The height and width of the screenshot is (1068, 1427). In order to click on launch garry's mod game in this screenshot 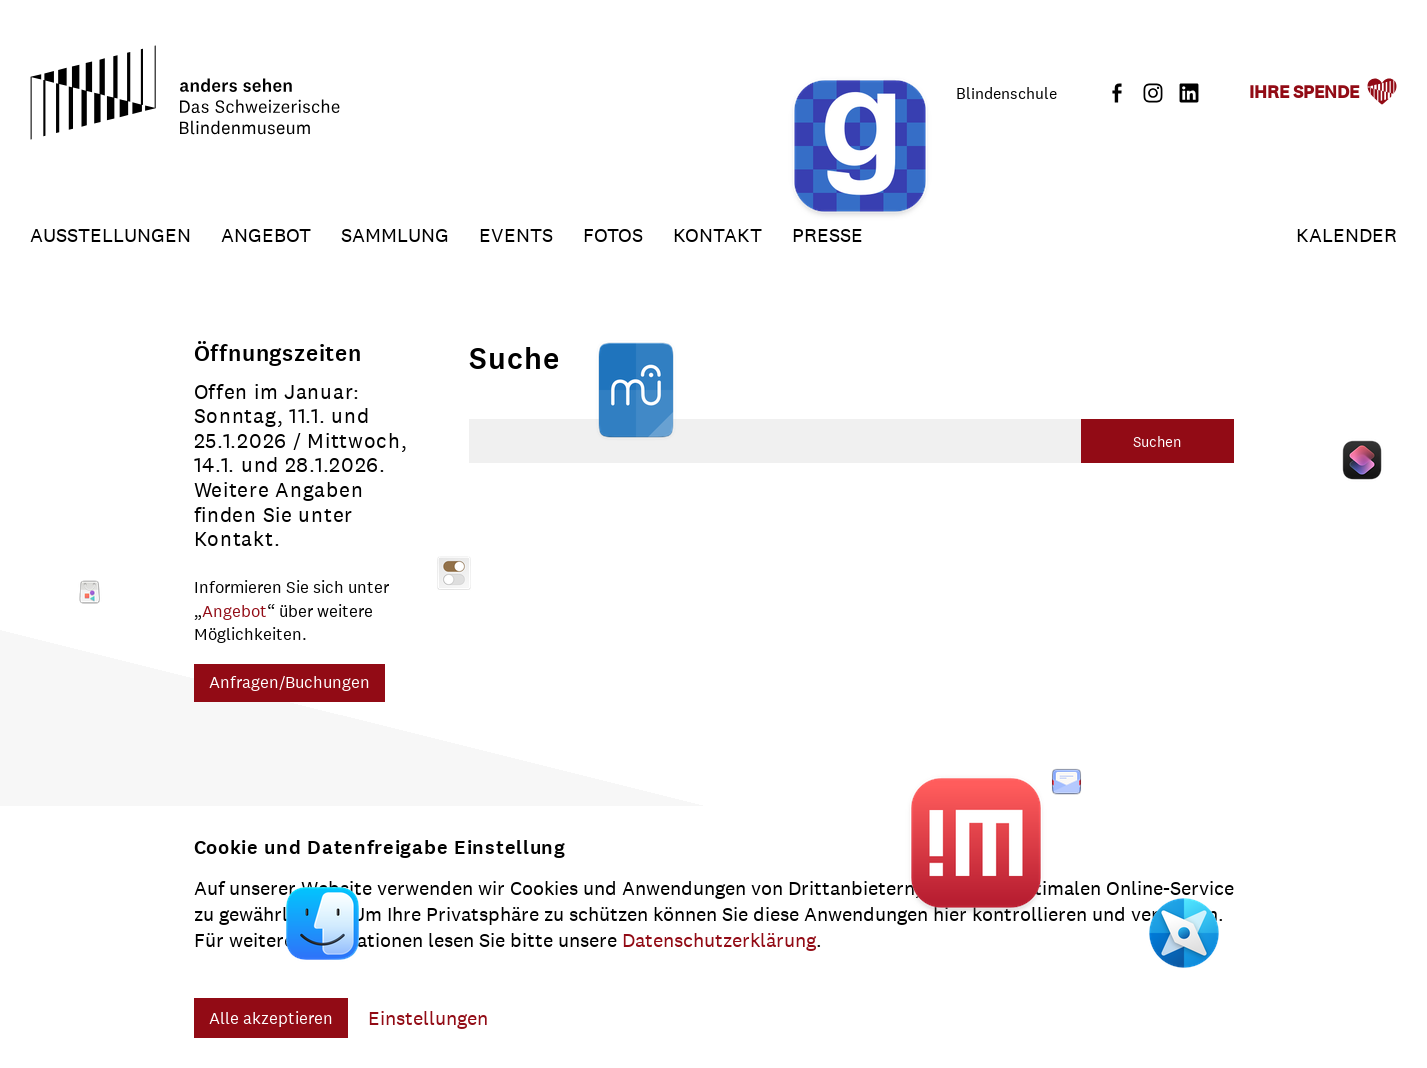, I will do `click(860, 146)`.